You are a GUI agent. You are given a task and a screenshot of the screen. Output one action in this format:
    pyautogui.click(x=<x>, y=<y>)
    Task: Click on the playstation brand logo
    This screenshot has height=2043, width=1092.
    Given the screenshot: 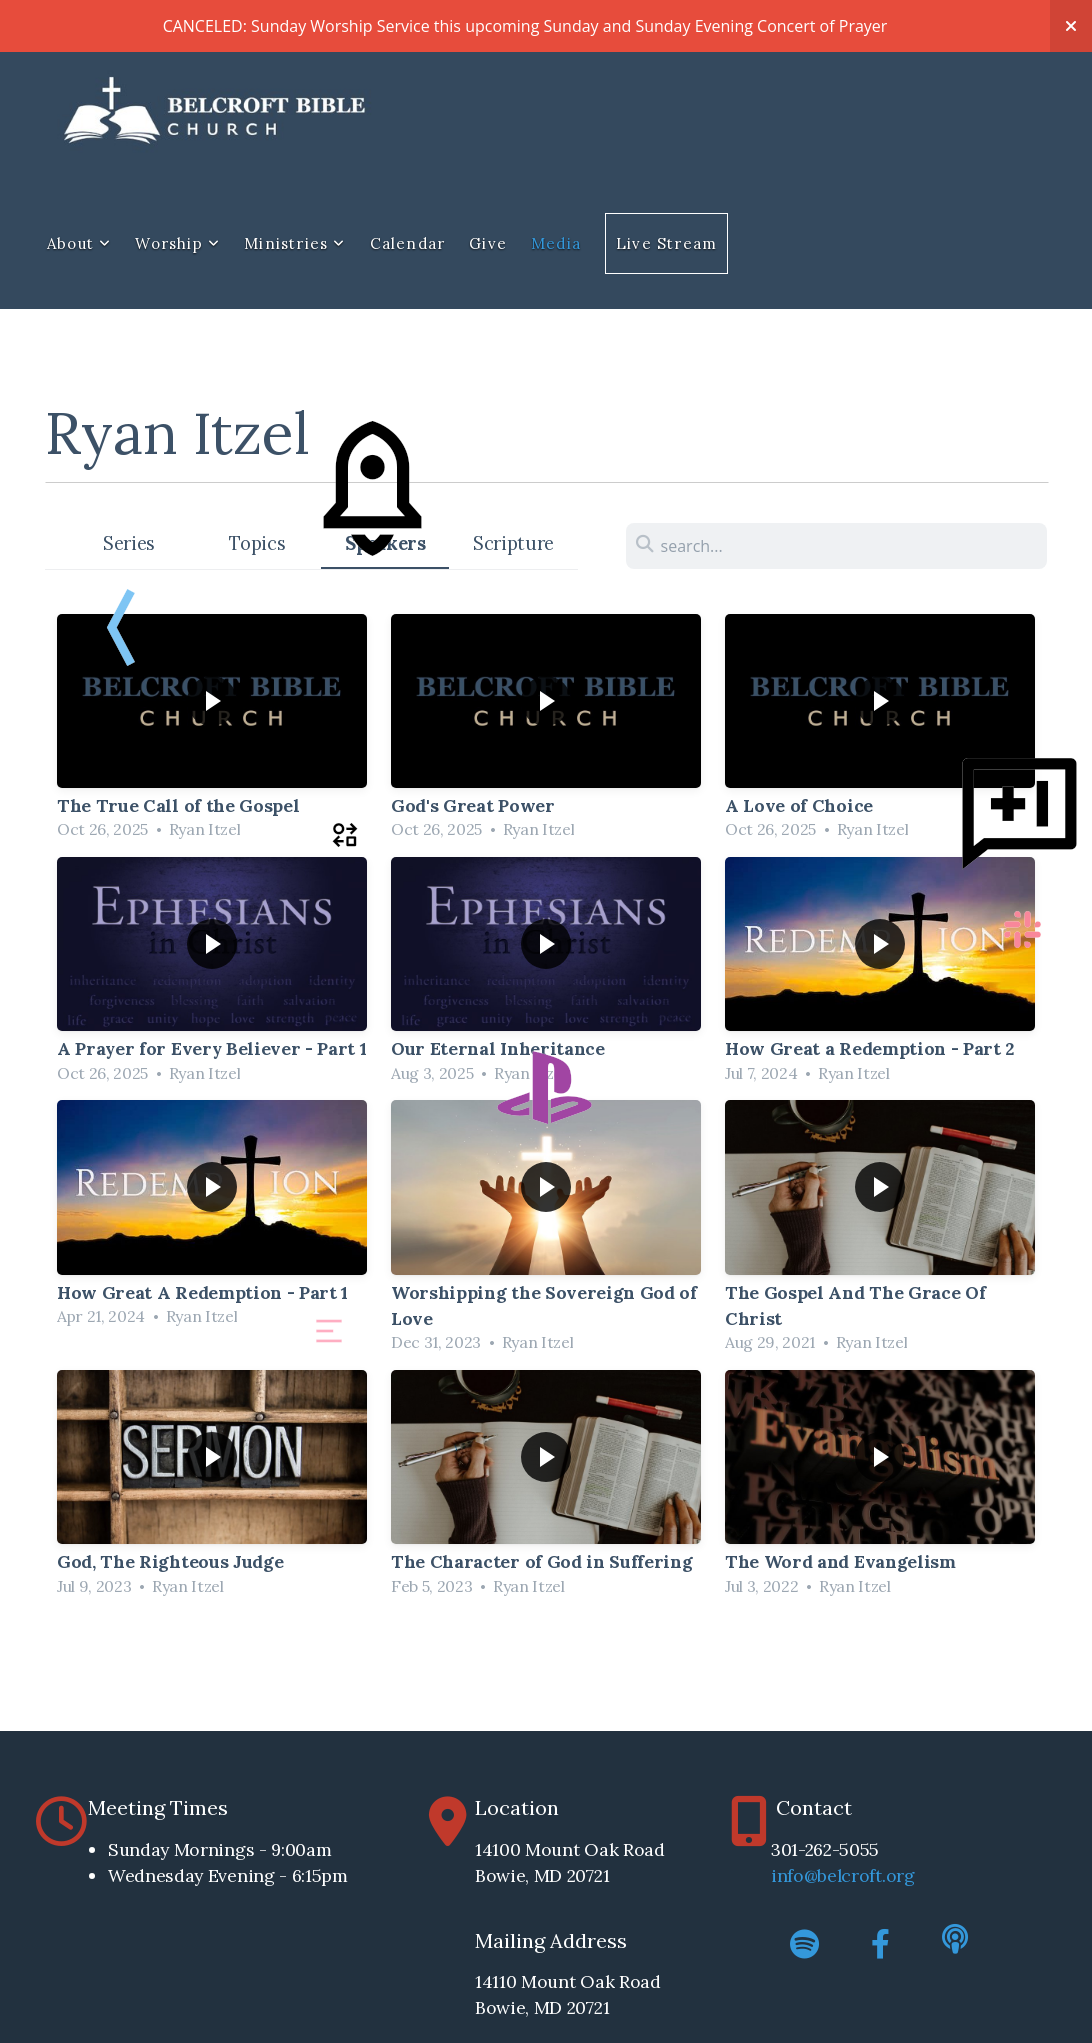 What is the action you would take?
    pyautogui.click(x=545, y=1085)
    